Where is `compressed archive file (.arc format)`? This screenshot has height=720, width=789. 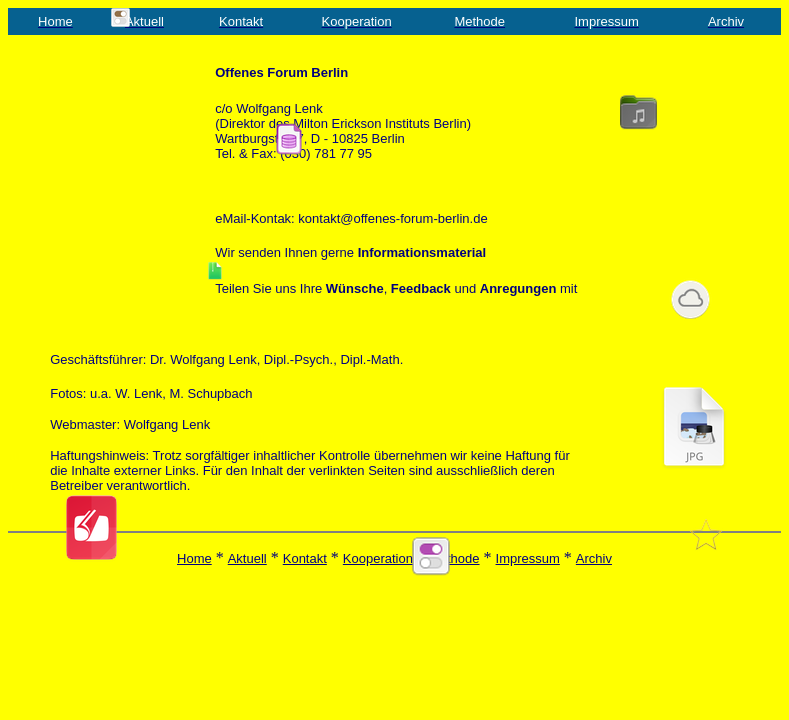 compressed archive file (.arc format) is located at coordinates (215, 271).